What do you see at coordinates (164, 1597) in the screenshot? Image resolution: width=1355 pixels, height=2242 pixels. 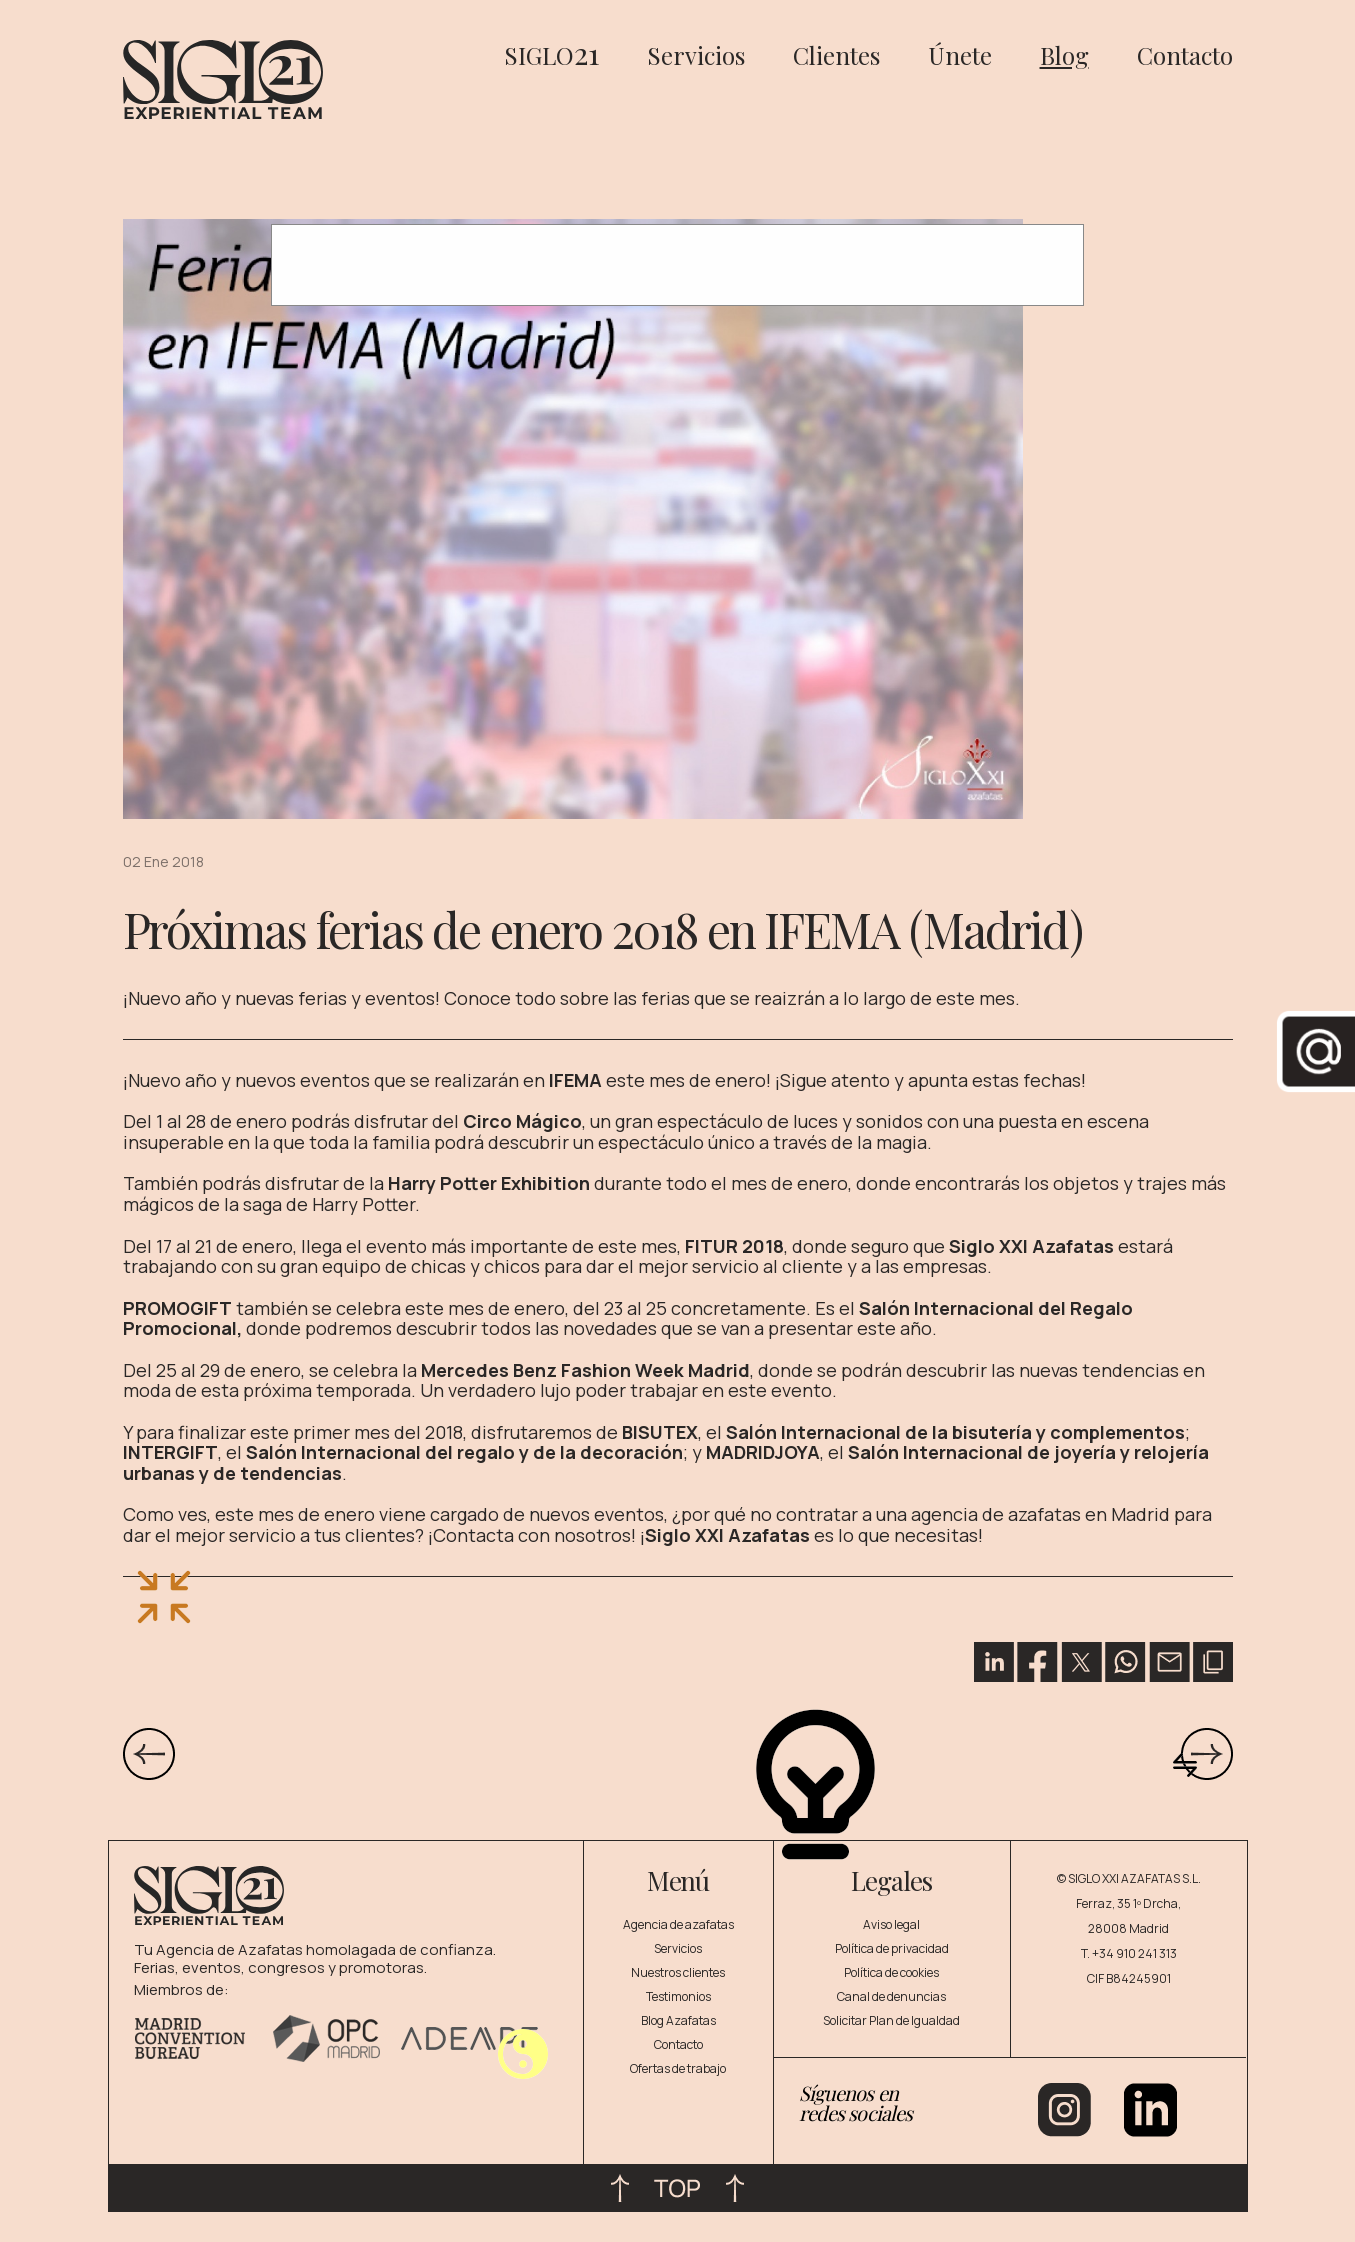 I see `exit fullscreen mode` at bounding box center [164, 1597].